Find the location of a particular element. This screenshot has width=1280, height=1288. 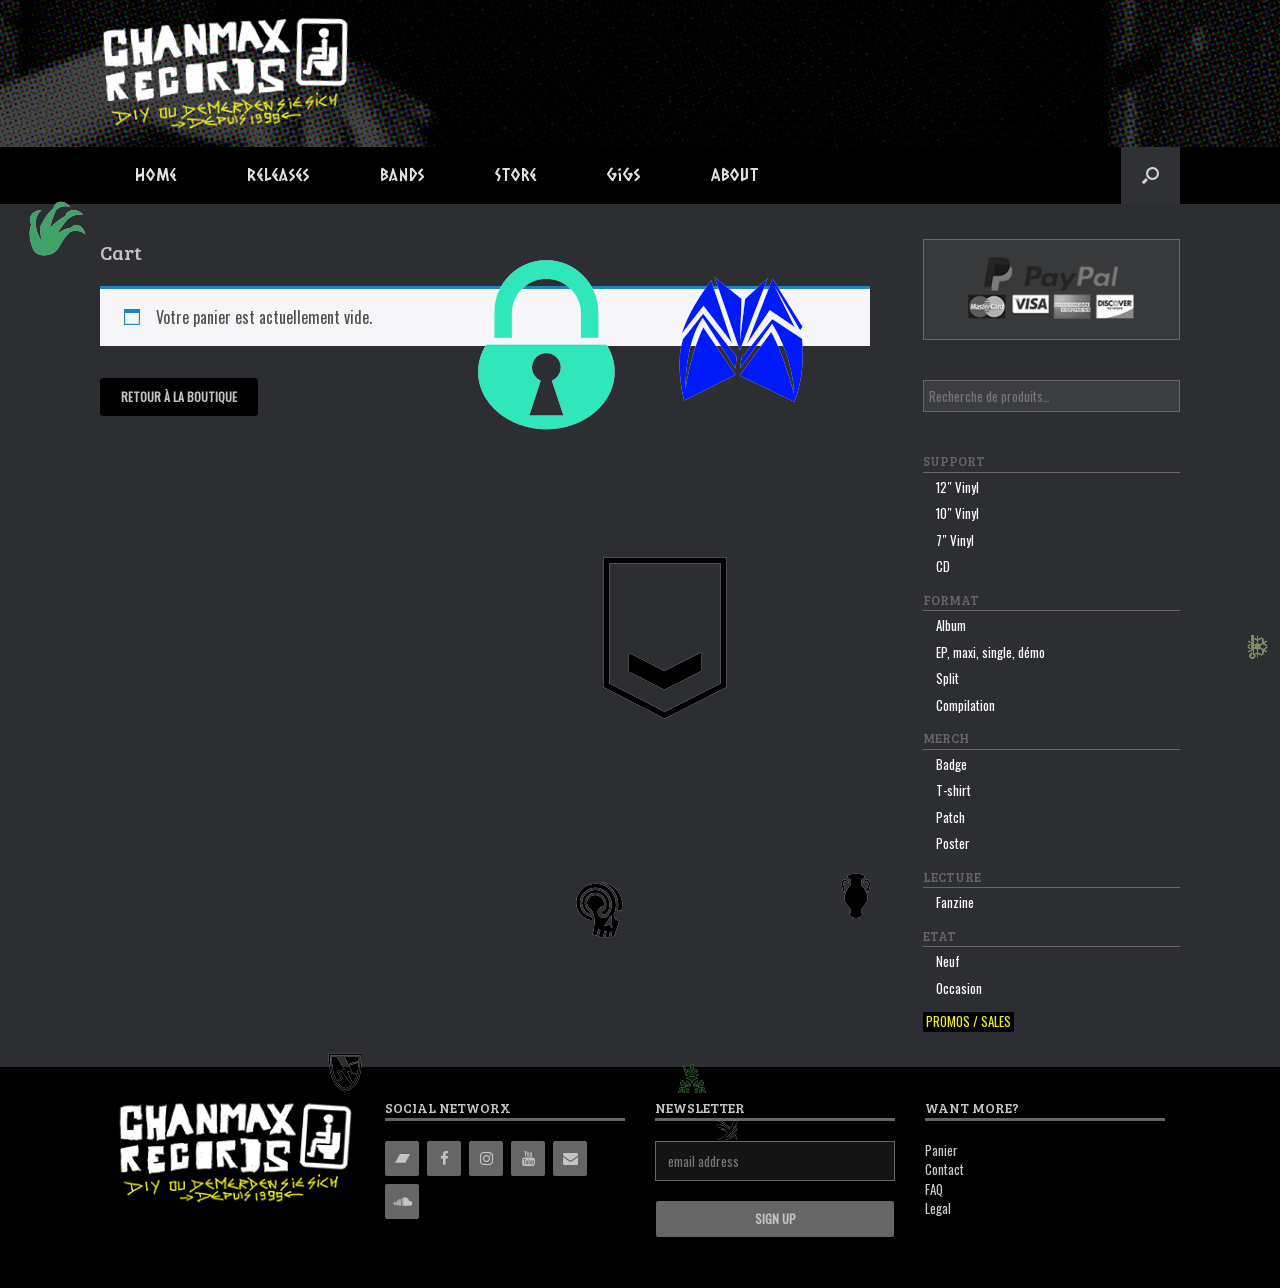

indicates wind or air currents intersecting is located at coordinates (727, 1130).